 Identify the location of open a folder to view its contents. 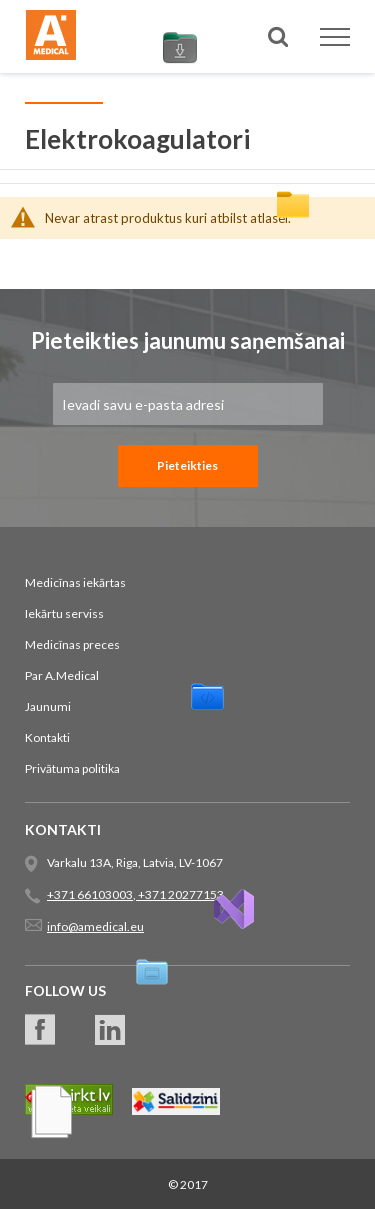
(293, 205).